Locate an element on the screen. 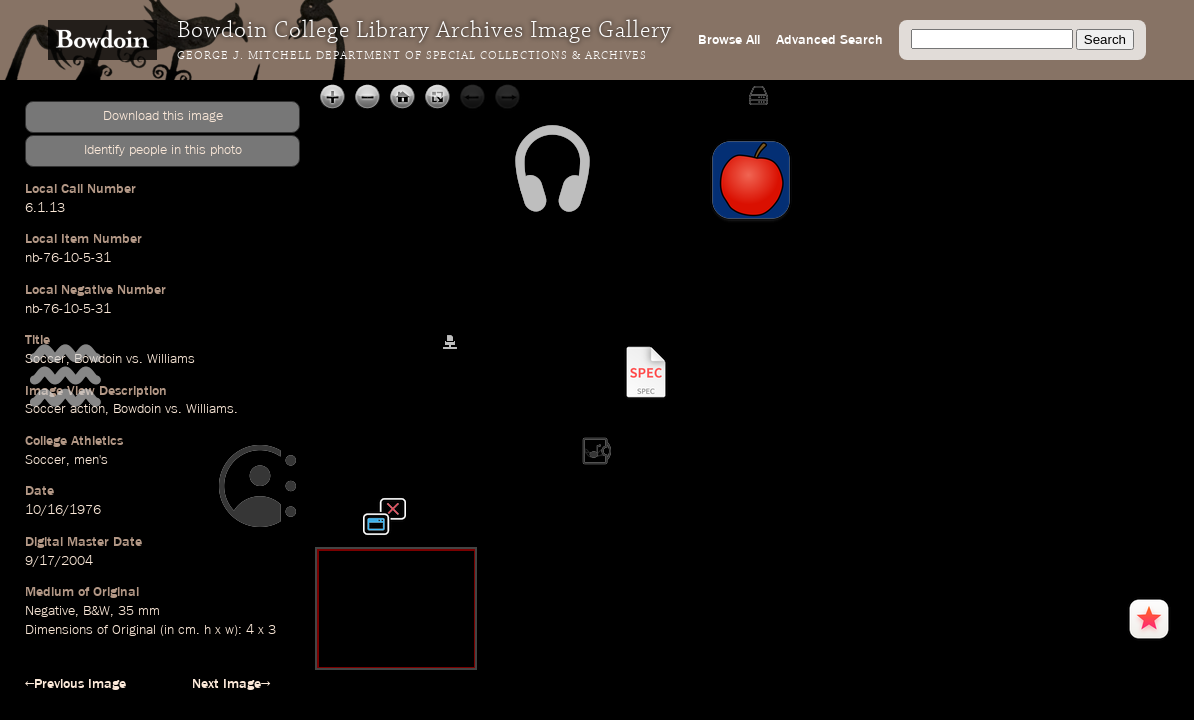 This screenshot has width=1194, height=720. open bookmarks manager app is located at coordinates (1149, 619).